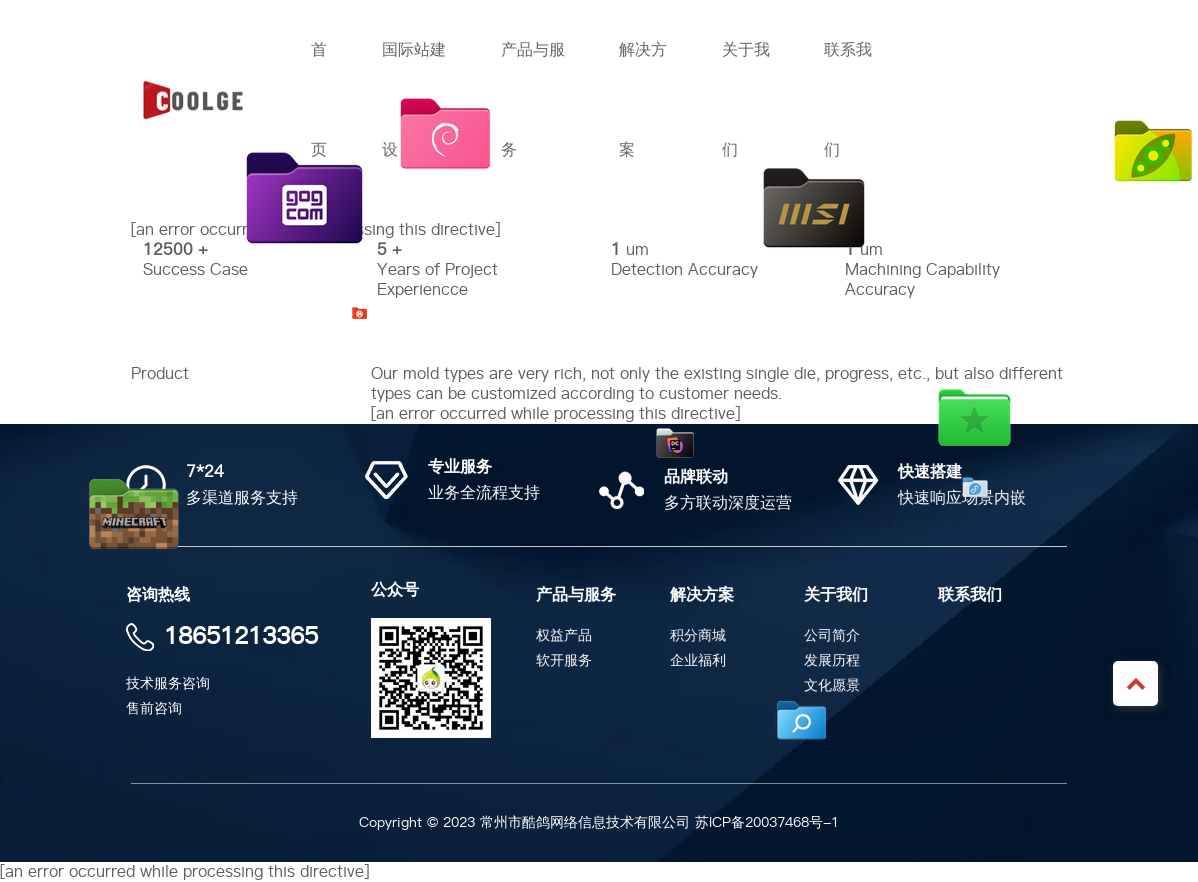  What do you see at coordinates (975, 488) in the screenshot?
I see `folder containing fedora linux system files` at bounding box center [975, 488].